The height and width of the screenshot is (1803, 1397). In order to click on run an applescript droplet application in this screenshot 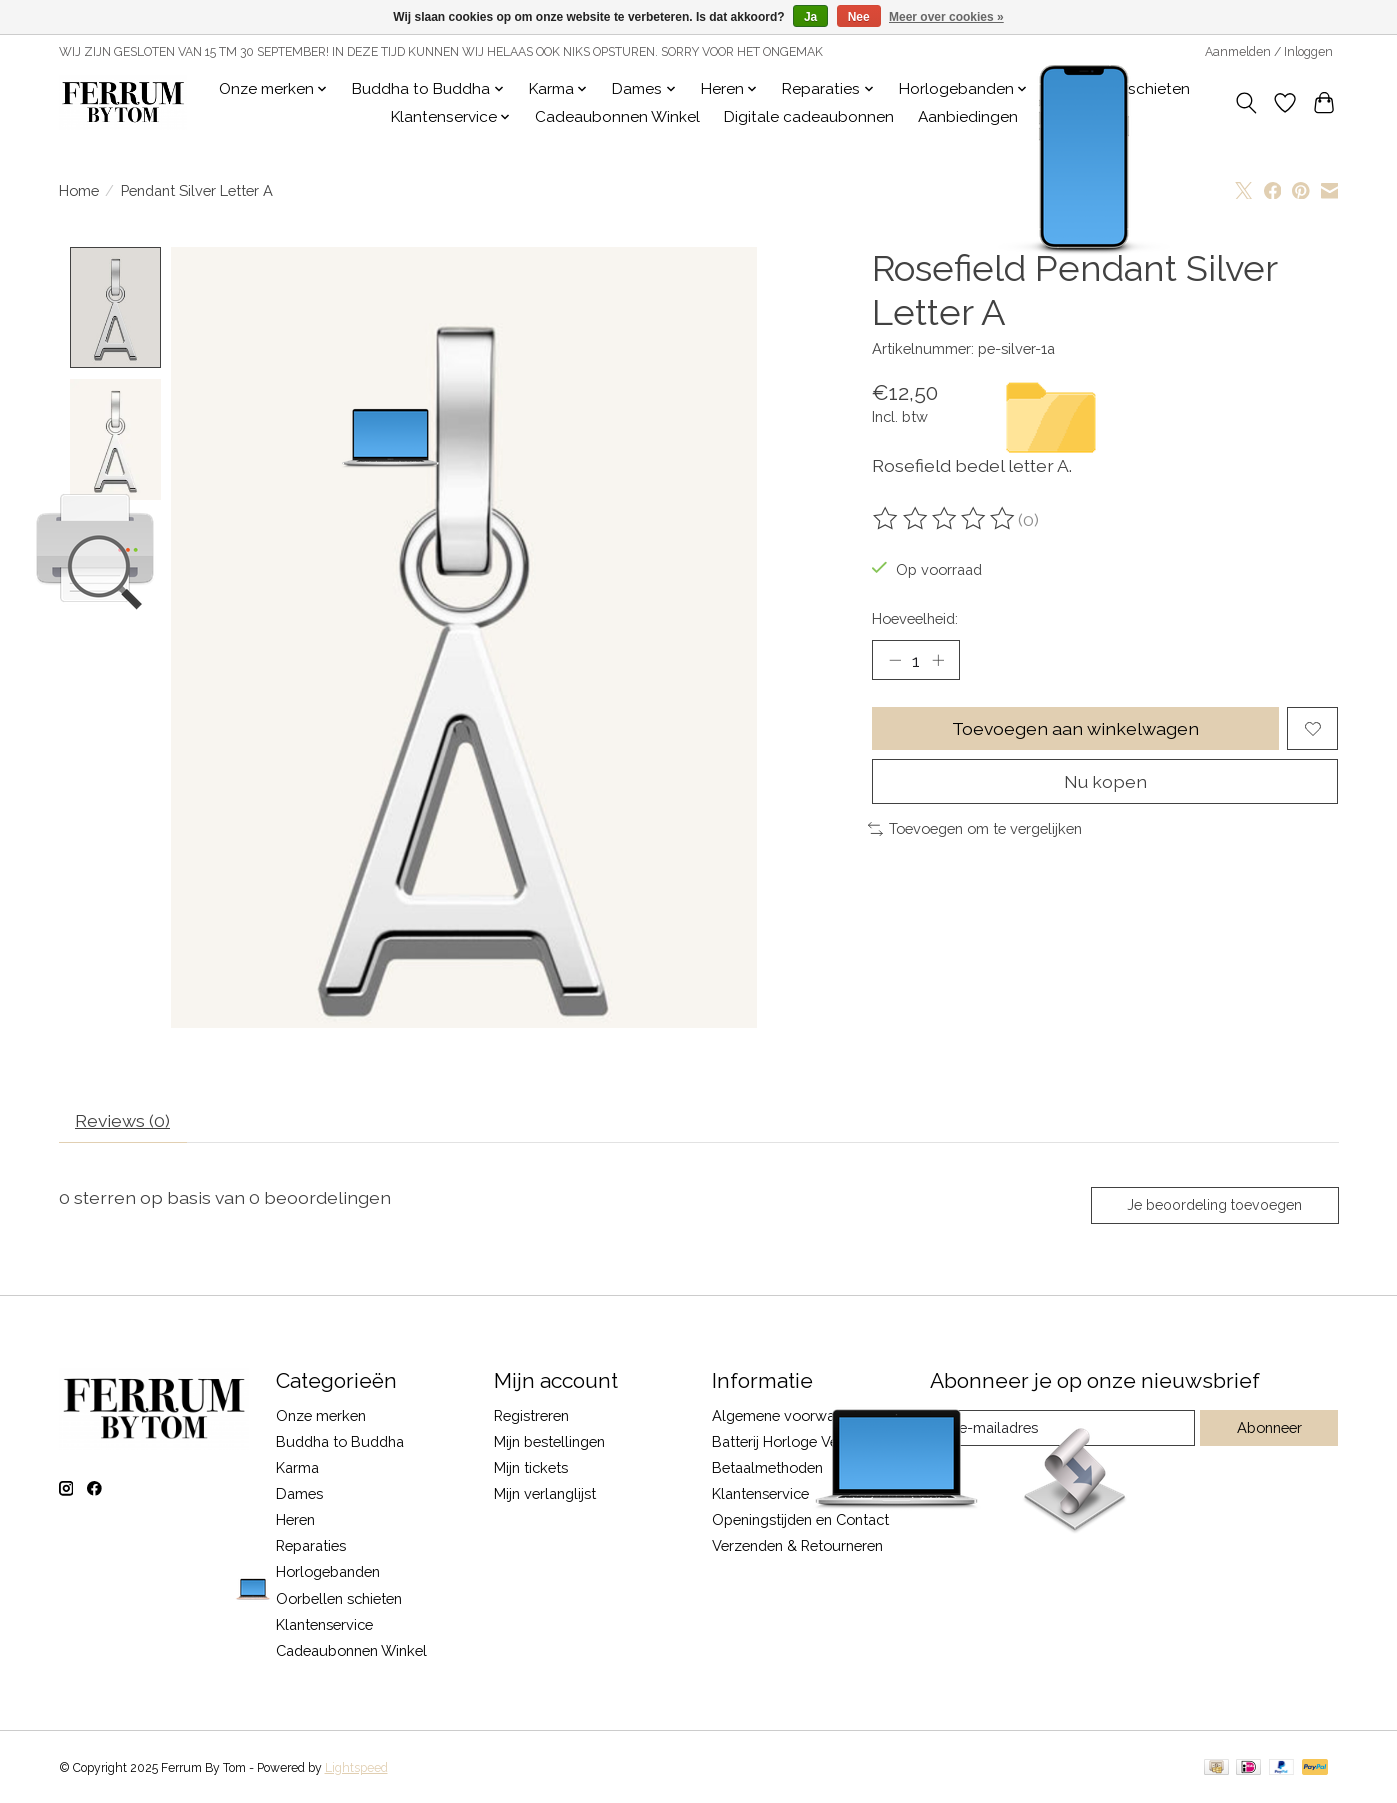, I will do `click(1074, 1478)`.